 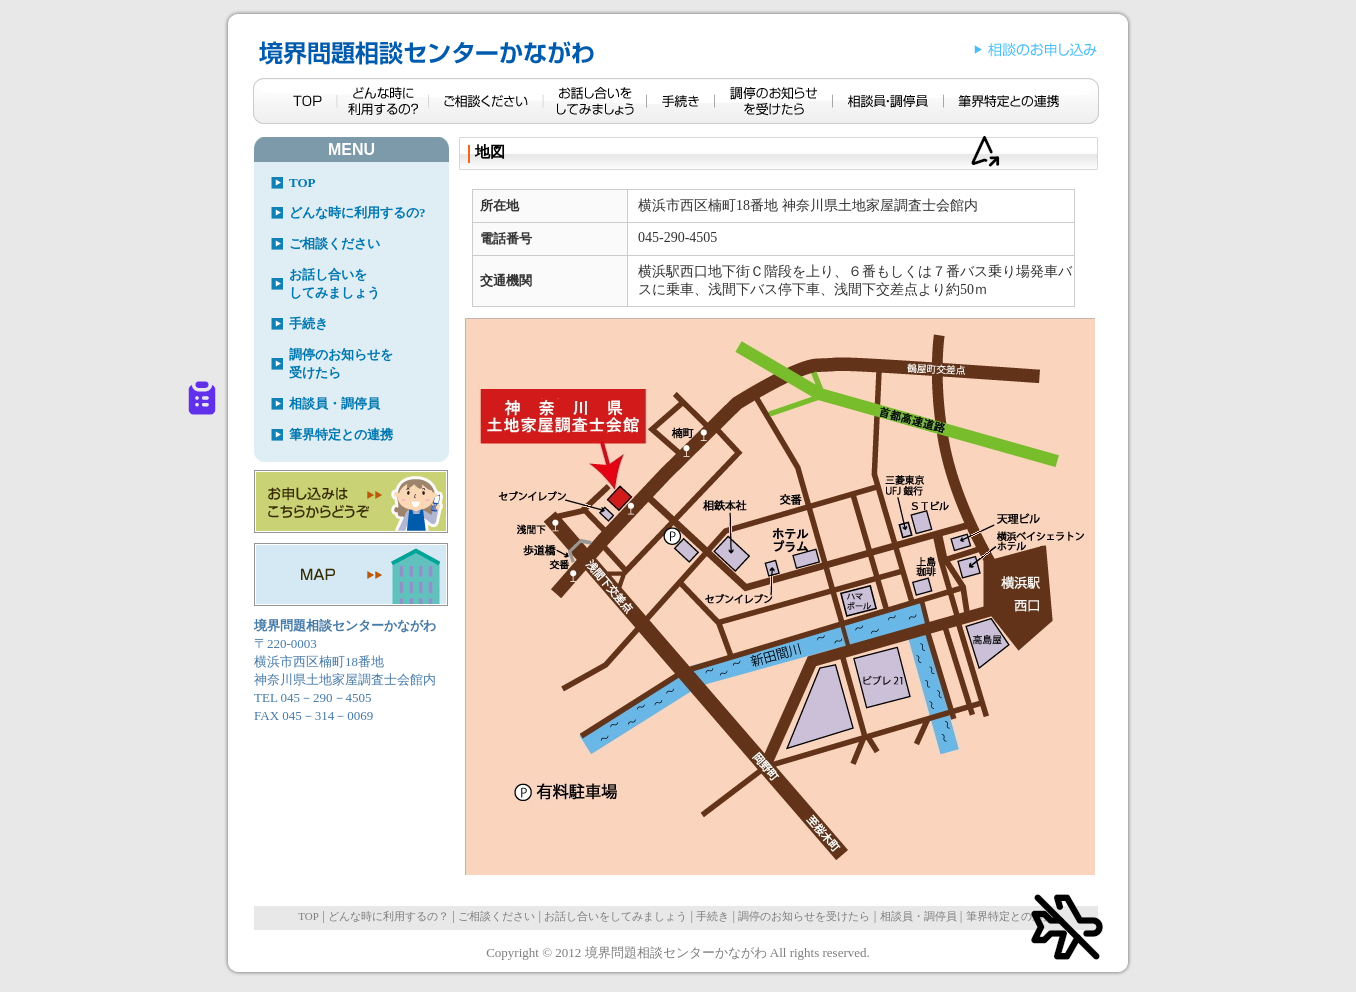 What do you see at coordinates (984, 150) in the screenshot?
I see `share your current location` at bounding box center [984, 150].